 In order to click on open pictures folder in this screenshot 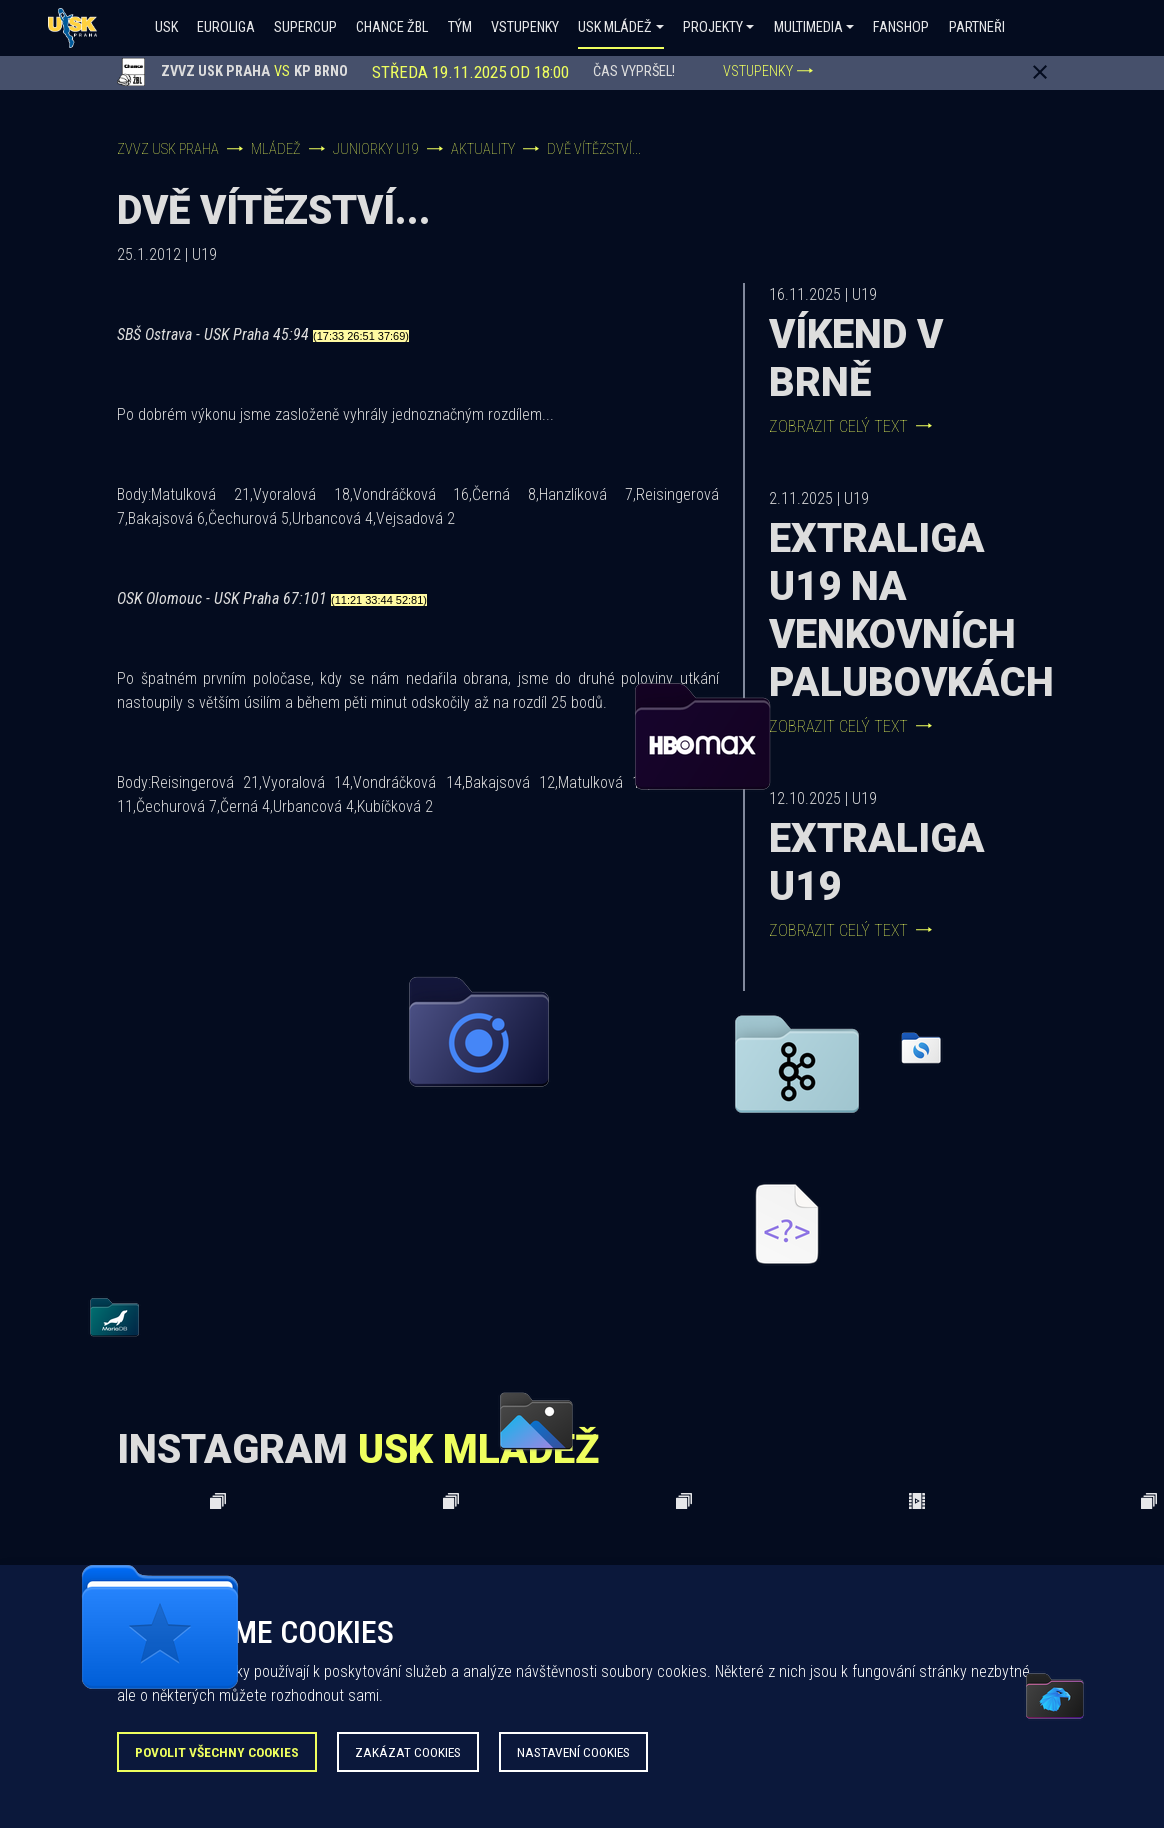, I will do `click(536, 1423)`.